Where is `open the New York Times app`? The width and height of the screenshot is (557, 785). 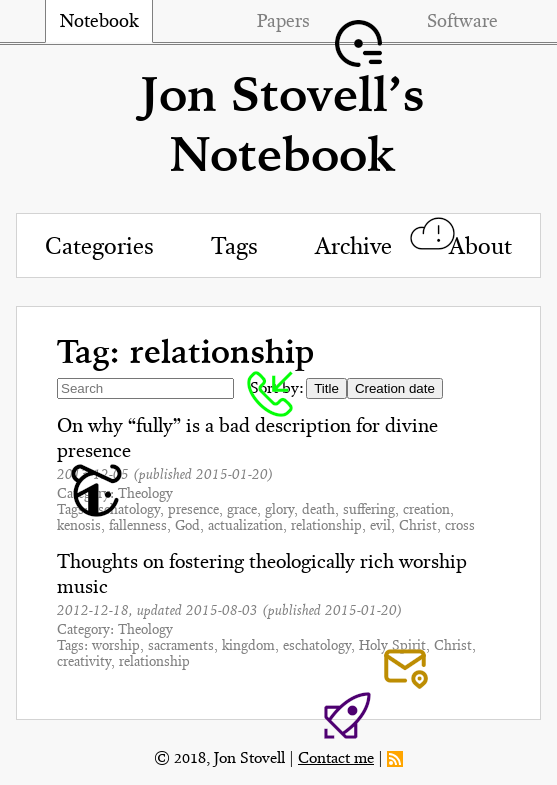
open the New York Times app is located at coordinates (96, 489).